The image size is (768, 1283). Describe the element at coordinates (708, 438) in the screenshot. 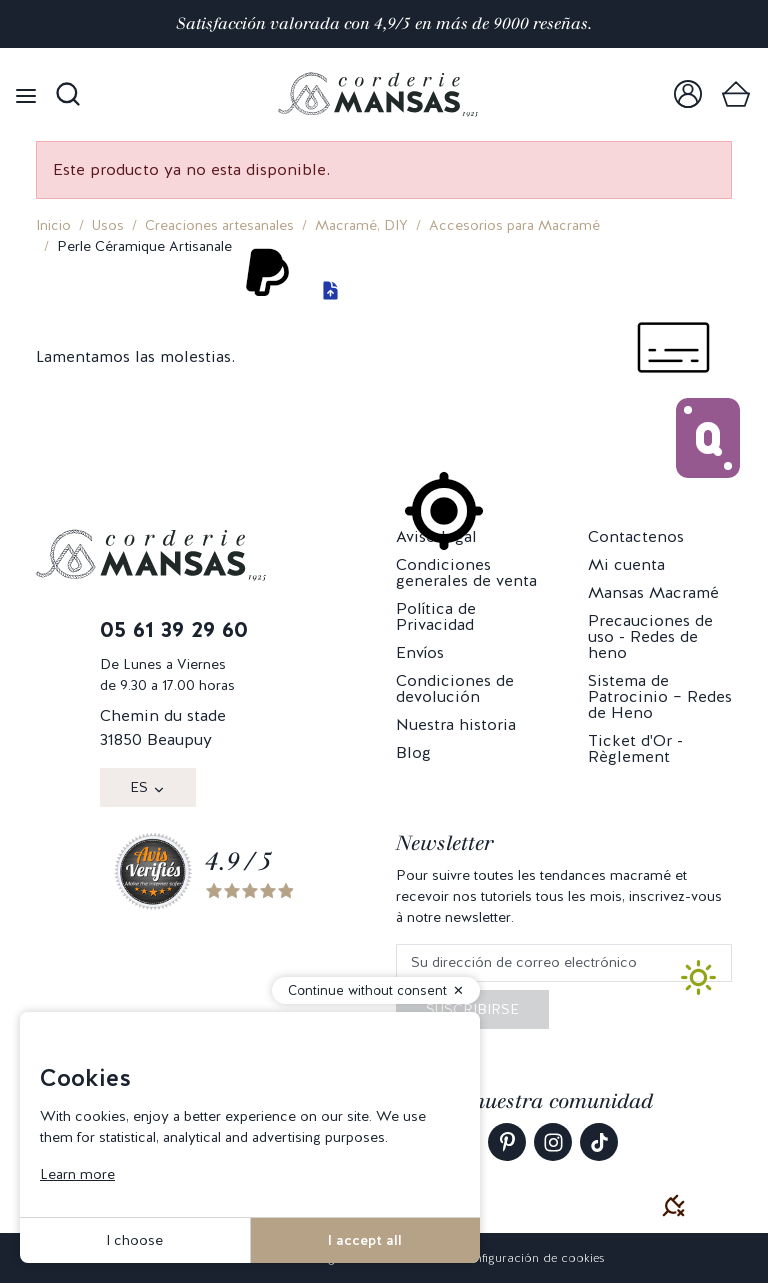

I see `queen playing card in a card game app` at that location.